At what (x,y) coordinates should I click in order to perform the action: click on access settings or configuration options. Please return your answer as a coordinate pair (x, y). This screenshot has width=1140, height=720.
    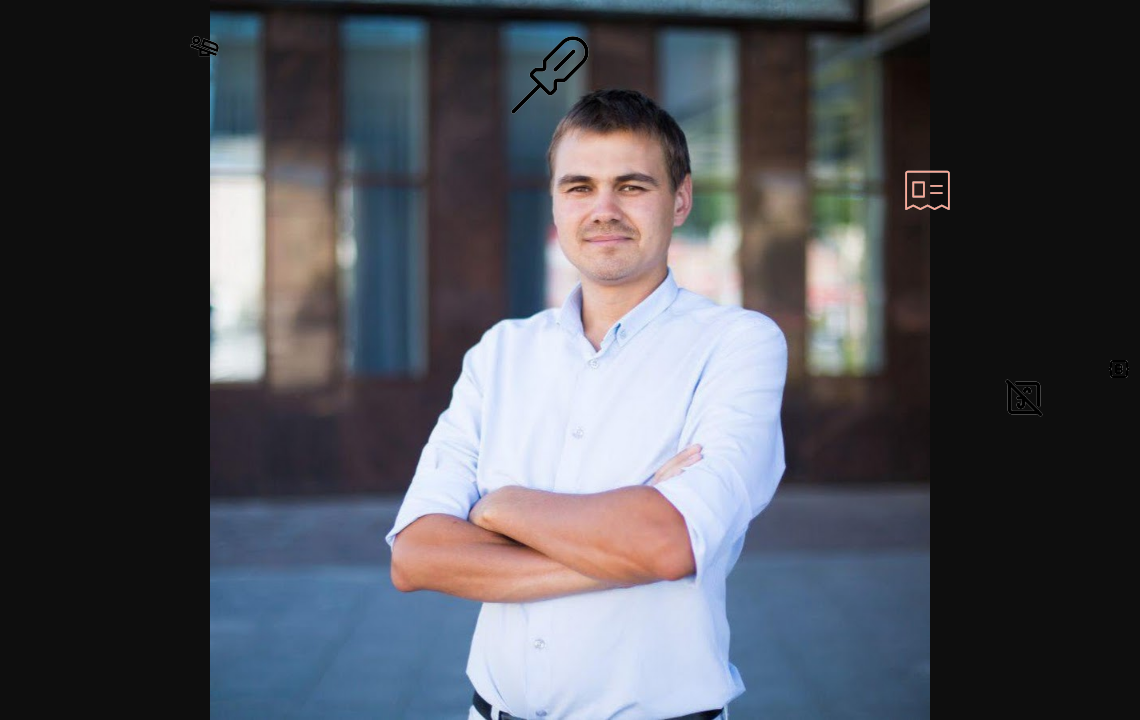
    Looking at the image, I should click on (550, 75).